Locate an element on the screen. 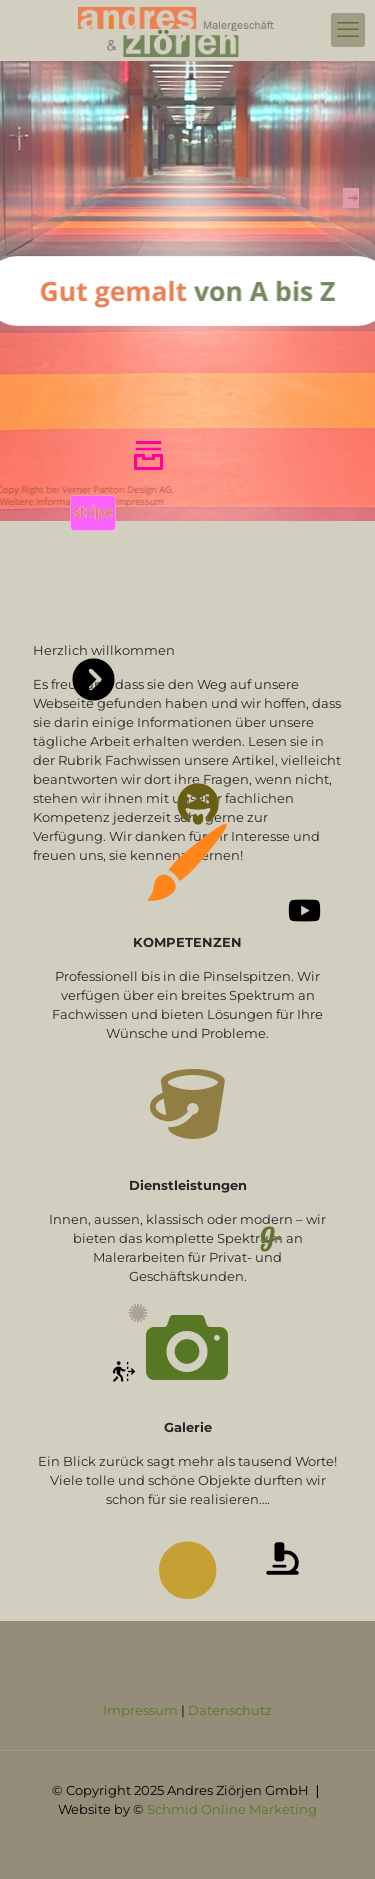 The height and width of the screenshot is (1879, 375). exit or leave current area is located at coordinates (124, 1371).